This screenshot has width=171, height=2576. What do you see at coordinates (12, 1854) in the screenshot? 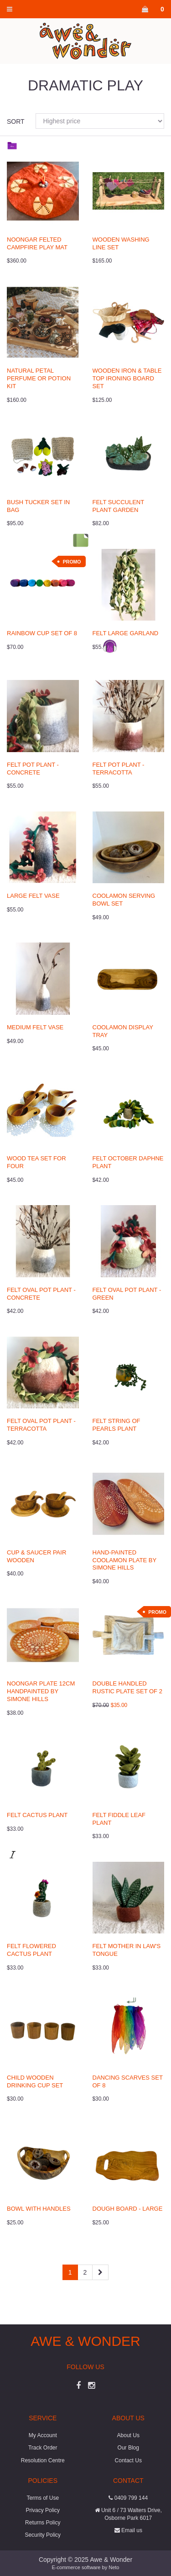
I see `apply italic formatting to selected text` at bounding box center [12, 1854].